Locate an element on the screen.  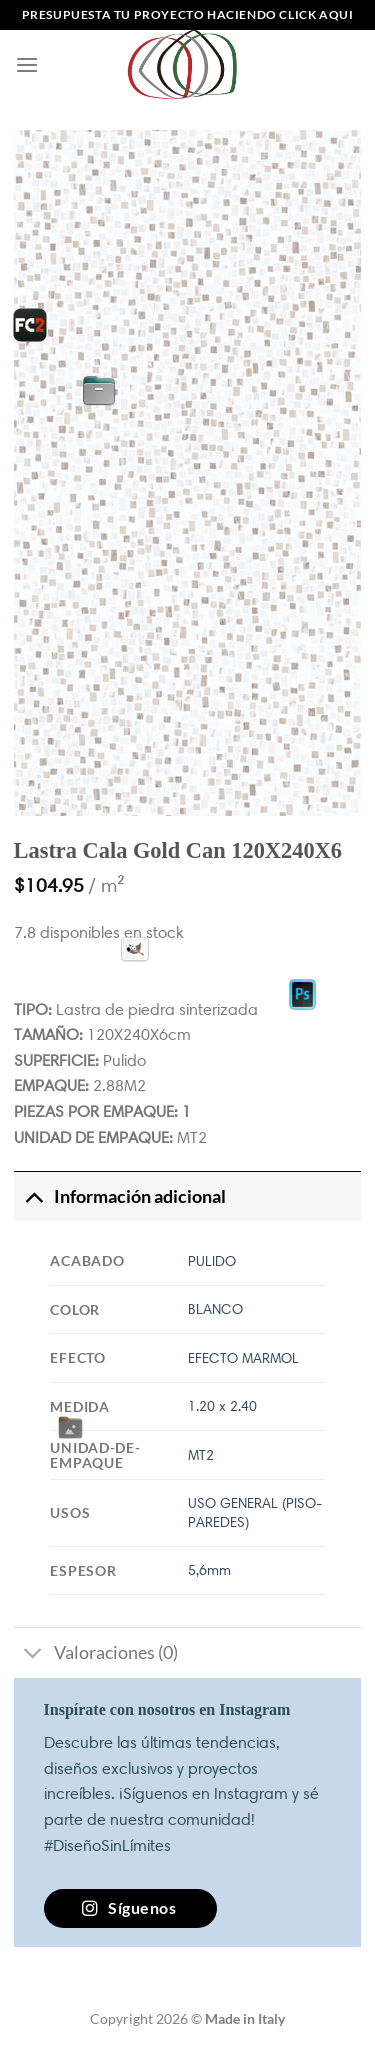
open the file manager is located at coordinates (99, 390).